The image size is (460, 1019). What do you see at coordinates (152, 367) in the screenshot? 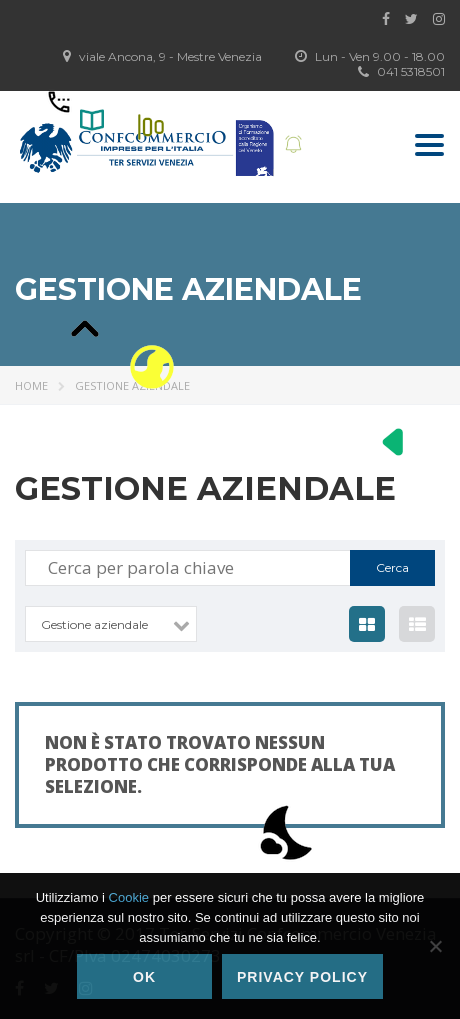
I see `access global or international settings` at bounding box center [152, 367].